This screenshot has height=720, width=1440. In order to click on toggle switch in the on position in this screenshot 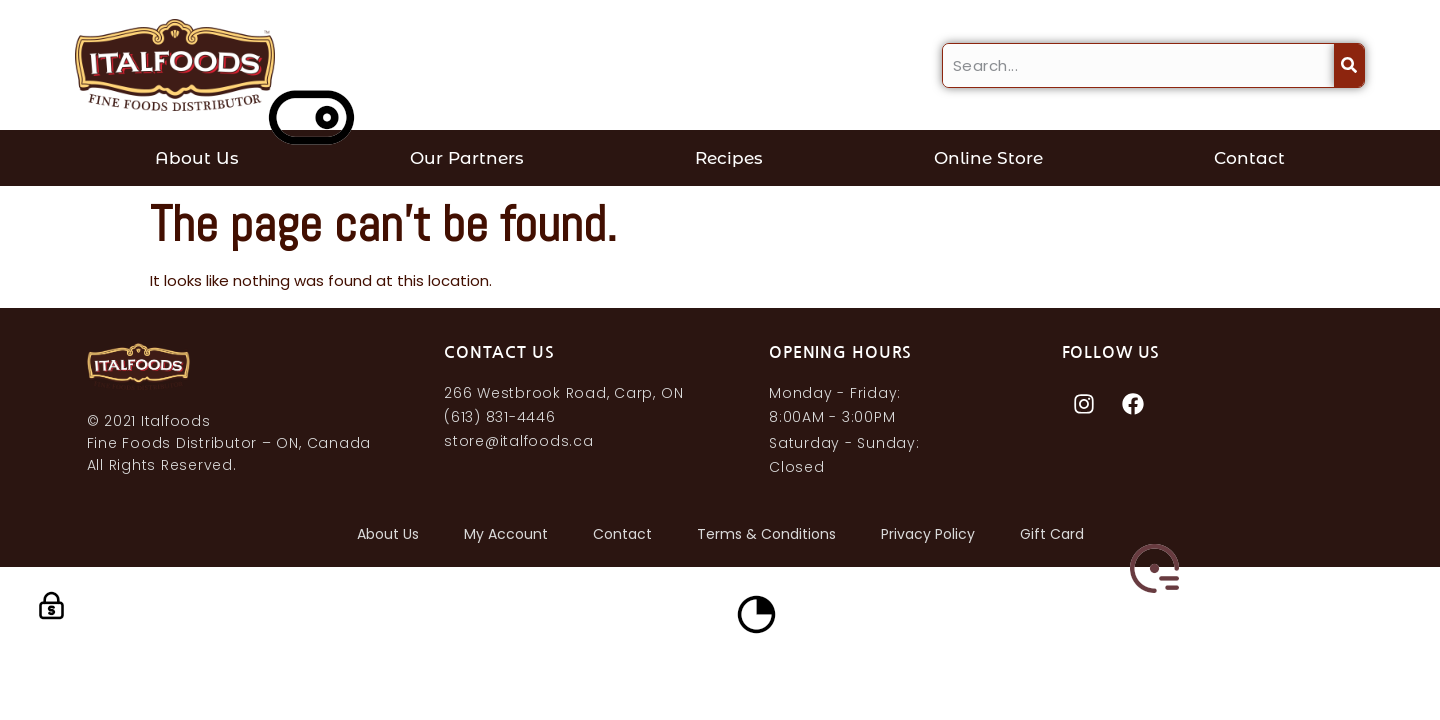, I will do `click(311, 117)`.